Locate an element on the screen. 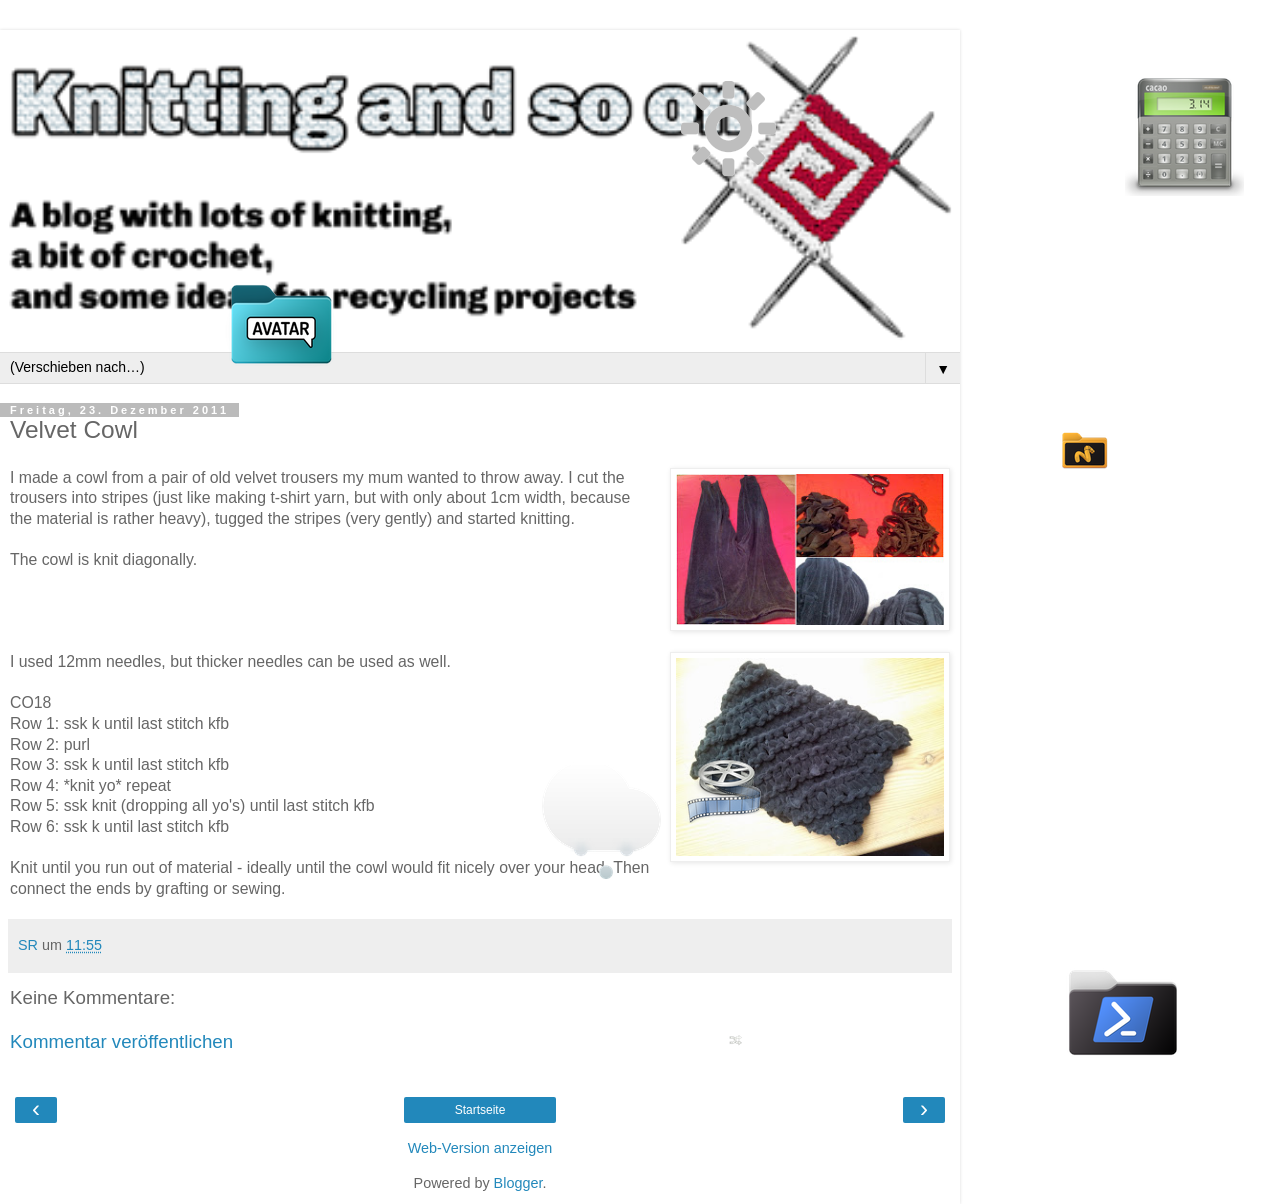 This screenshot has height=1204, width=1280. indicates scattered snow weather conditions is located at coordinates (601, 819).